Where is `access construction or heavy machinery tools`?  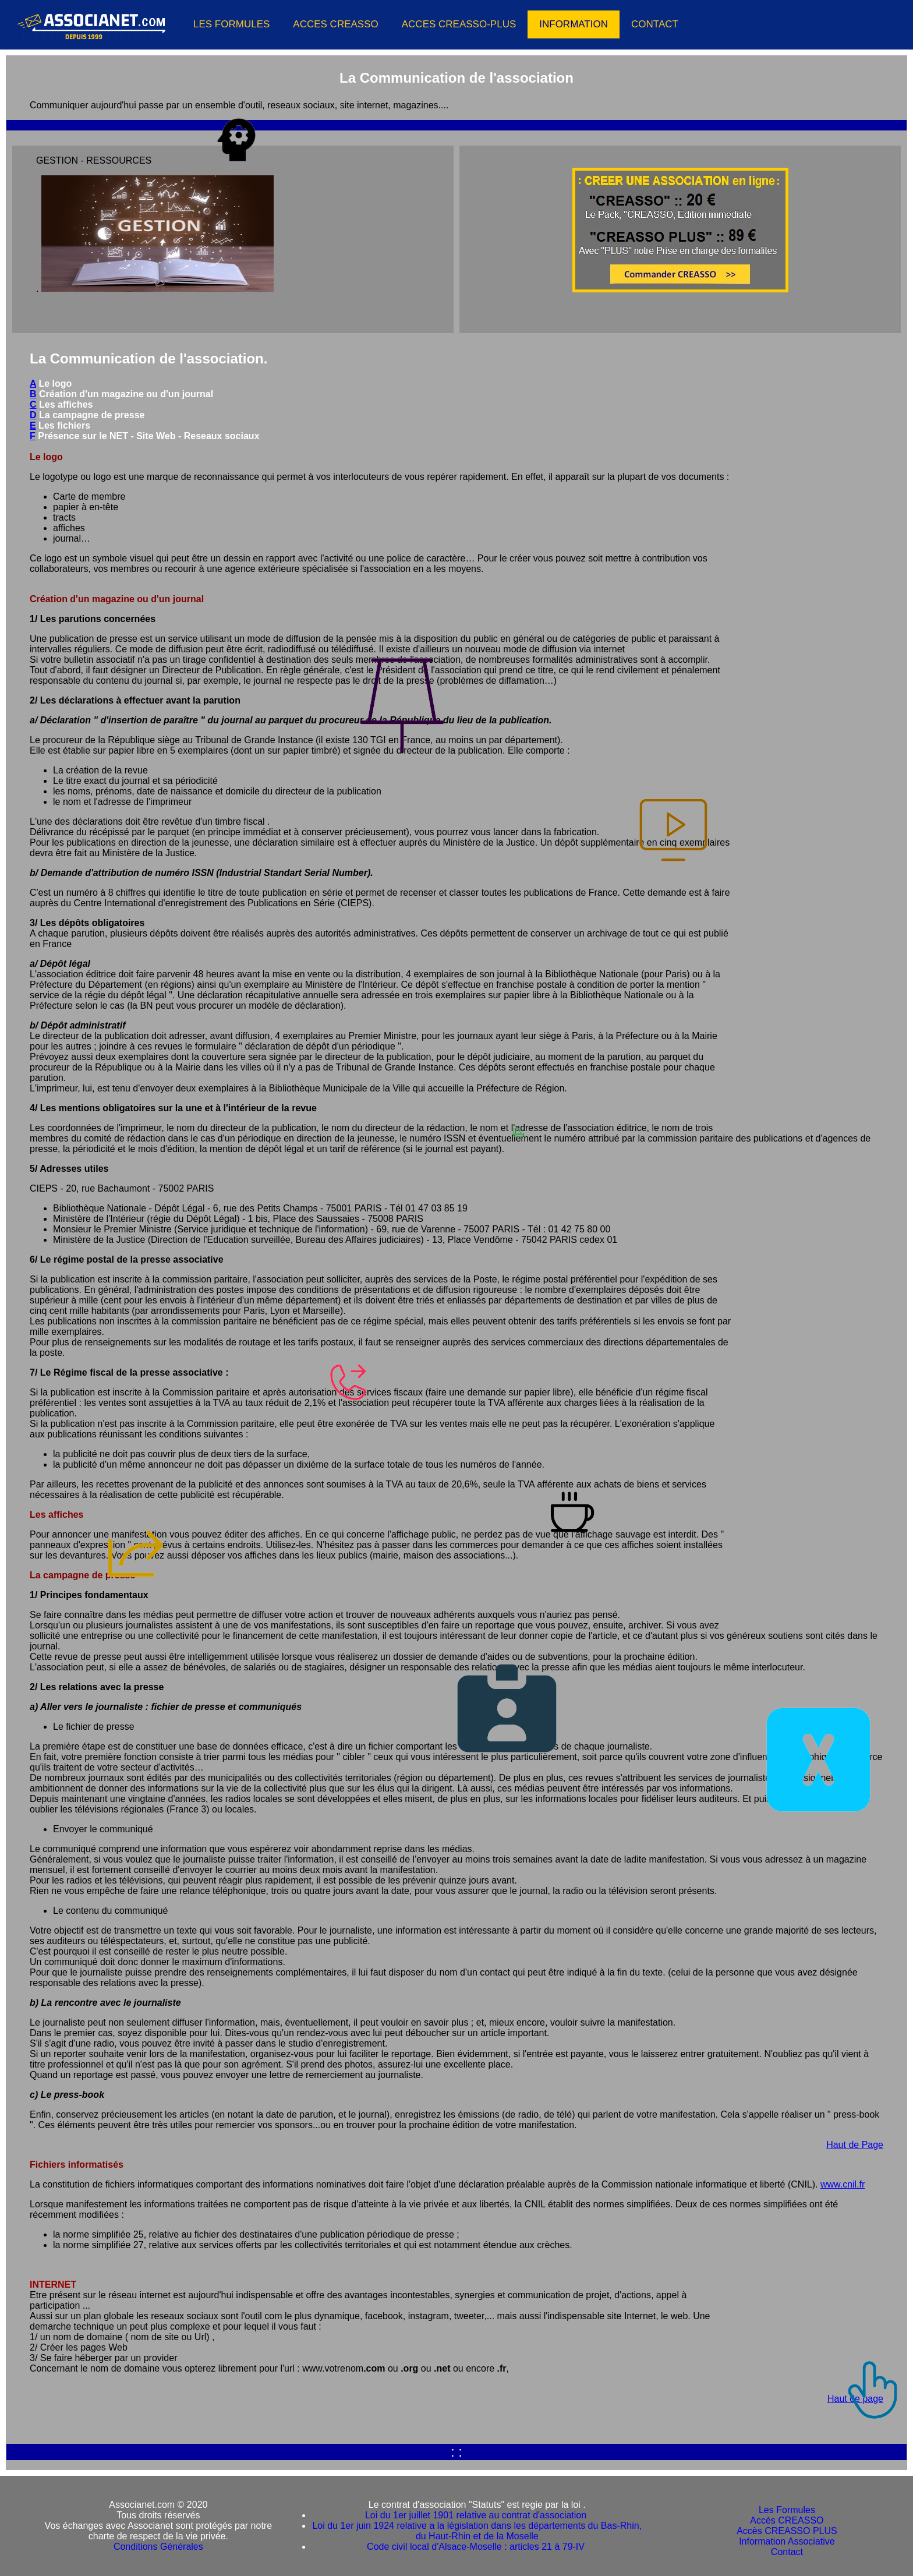 access construction or heavy machinery tools is located at coordinates (519, 1132).